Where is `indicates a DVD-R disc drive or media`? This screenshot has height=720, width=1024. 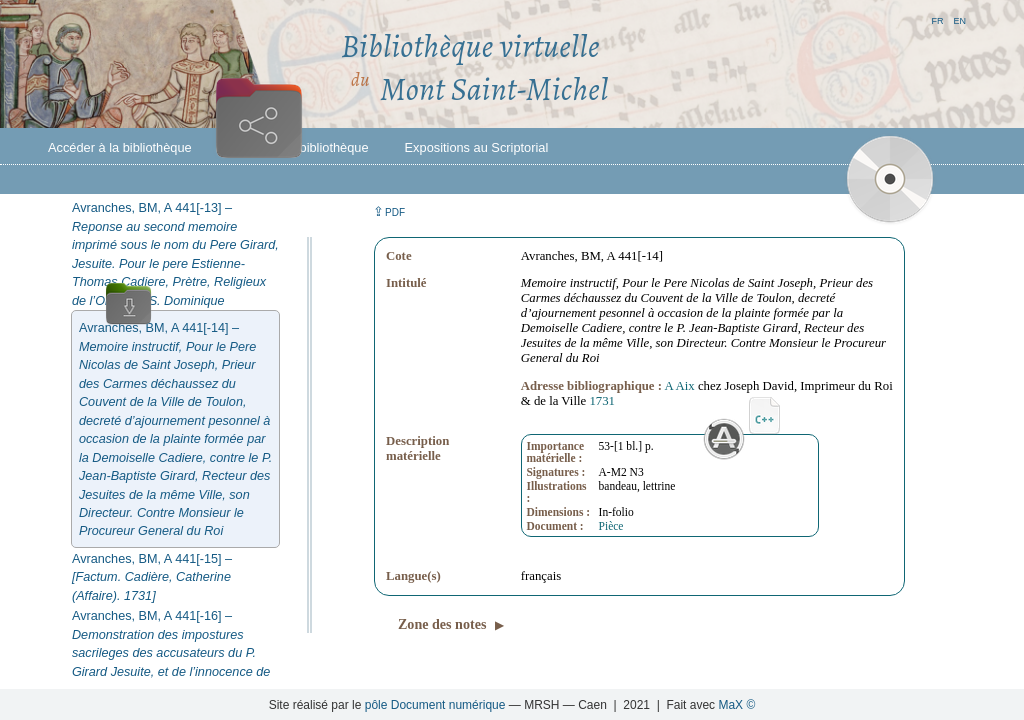 indicates a DVD-R disc drive or media is located at coordinates (890, 179).